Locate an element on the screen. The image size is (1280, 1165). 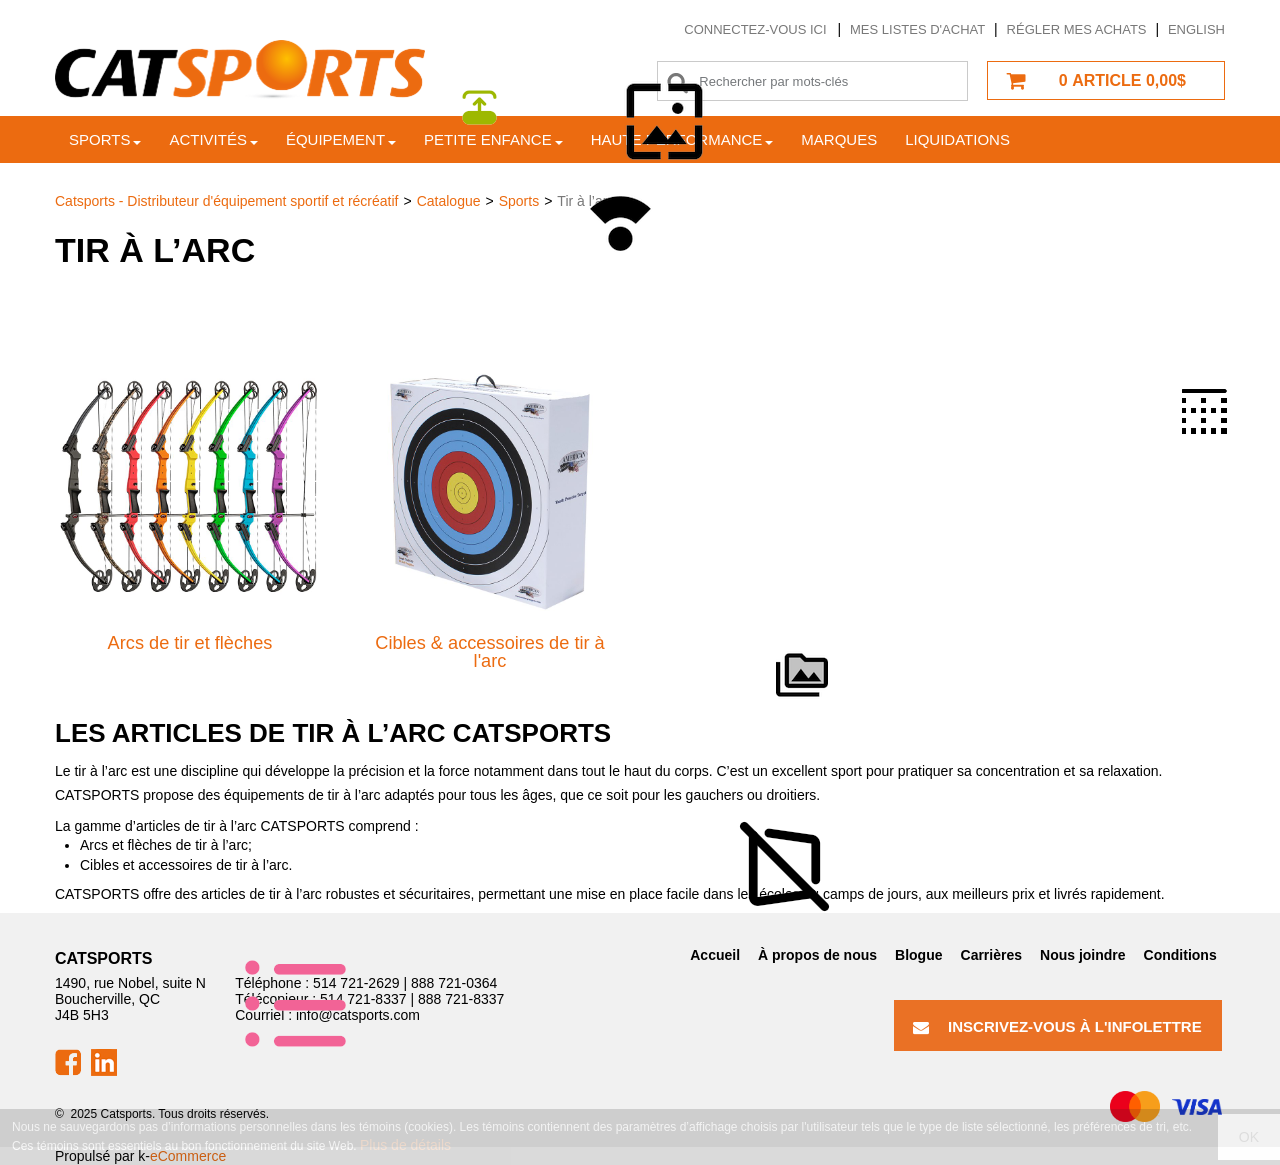
move element to top position is located at coordinates (479, 107).